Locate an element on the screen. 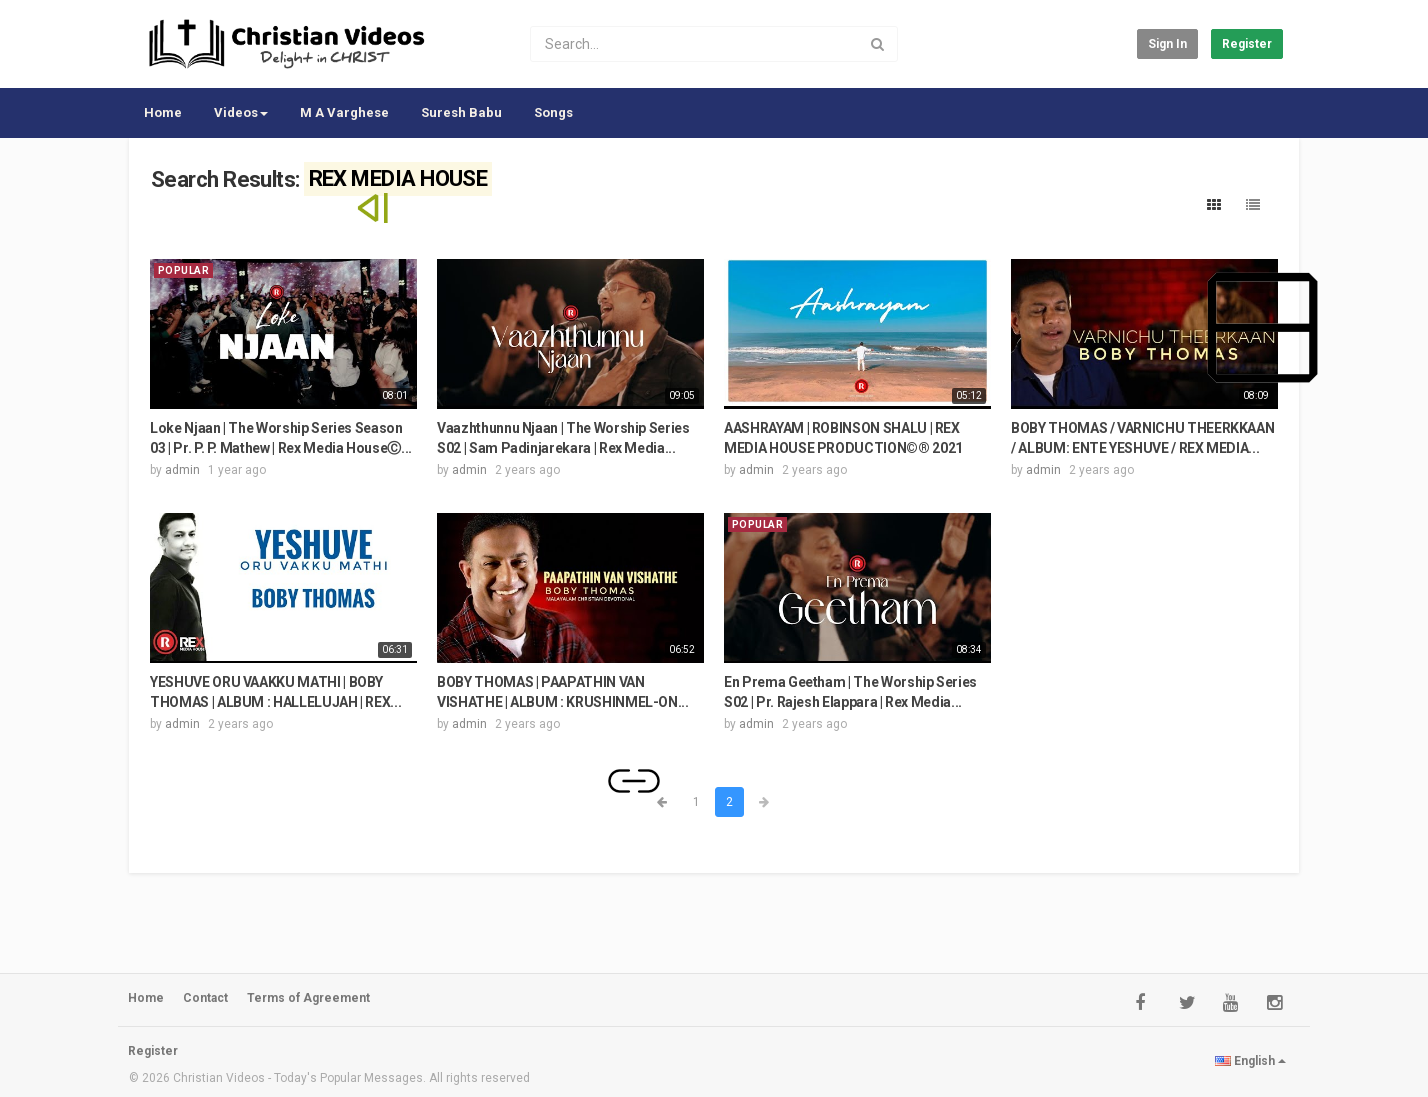 Image resolution: width=1428 pixels, height=1097 pixels. copy link to clipboard is located at coordinates (634, 781).